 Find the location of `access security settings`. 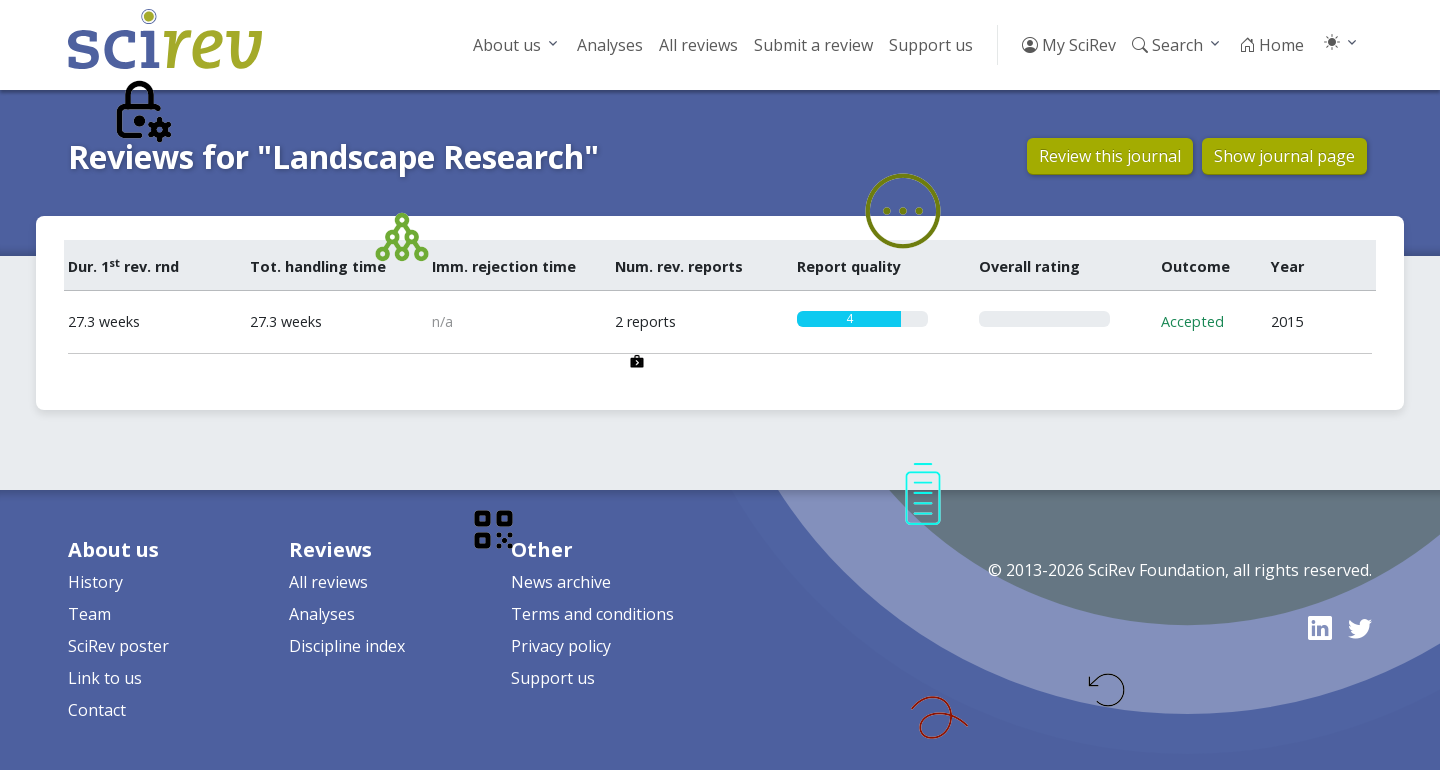

access security settings is located at coordinates (139, 109).